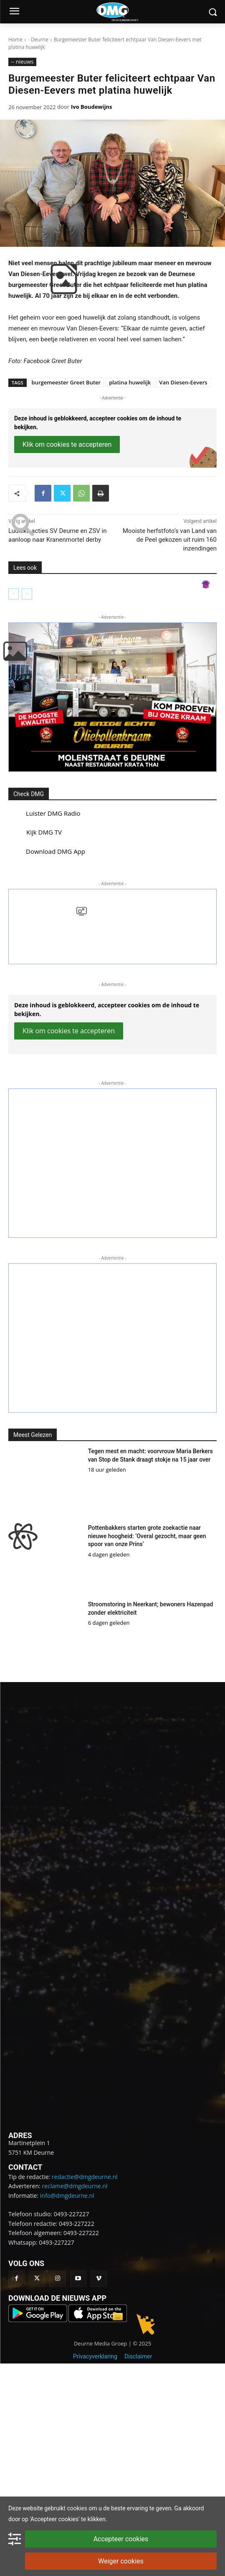 The height and width of the screenshot is (2576, 225). What do you see at coordinates (23, 525) in the screenshot?
I see `search for content or items` at bounding box center [23, 525].